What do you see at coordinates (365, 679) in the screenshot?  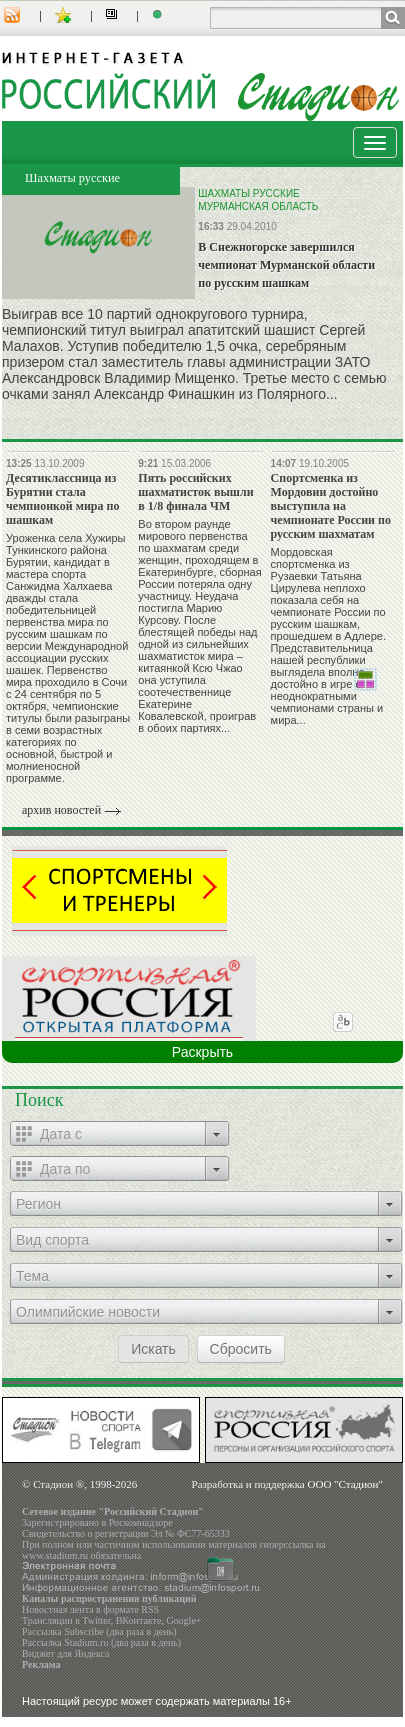 I see `select all items in the current view` at bounding box center [365, 679].